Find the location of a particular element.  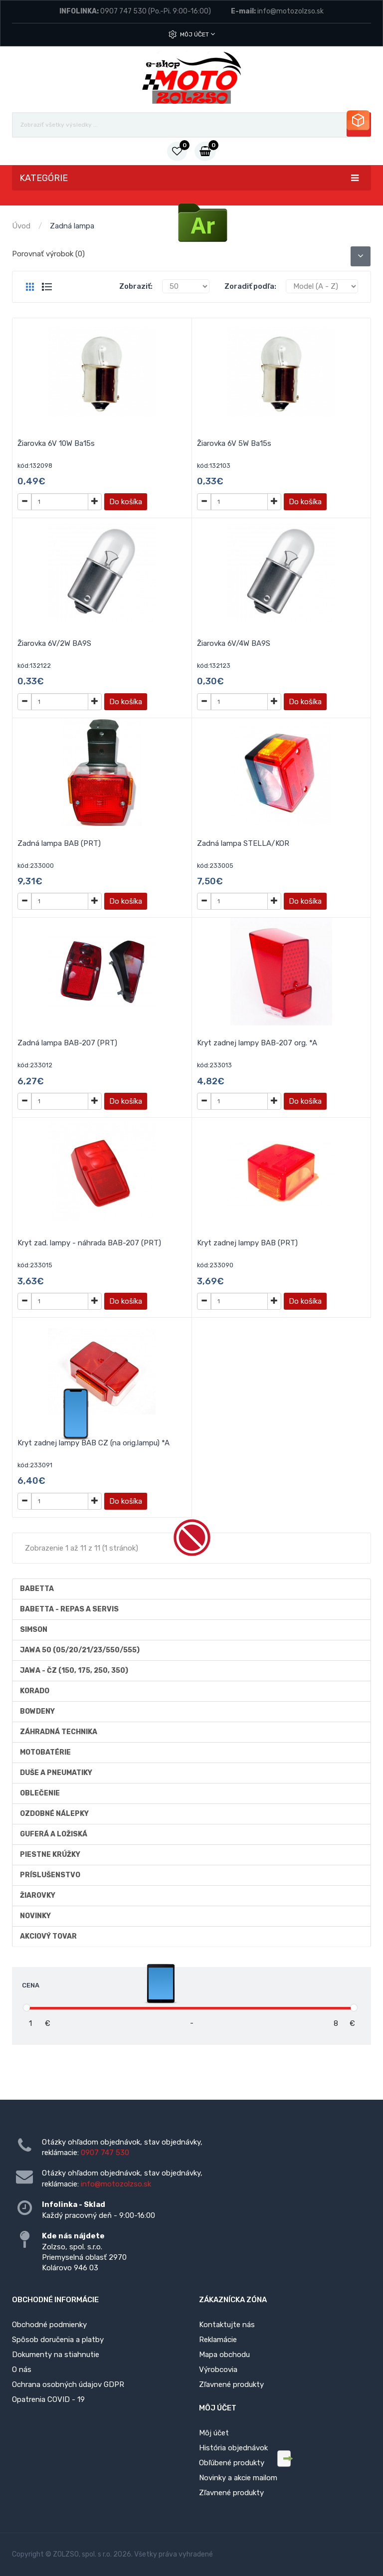

manage connected iPad device is located at coordinates (161, 1983).